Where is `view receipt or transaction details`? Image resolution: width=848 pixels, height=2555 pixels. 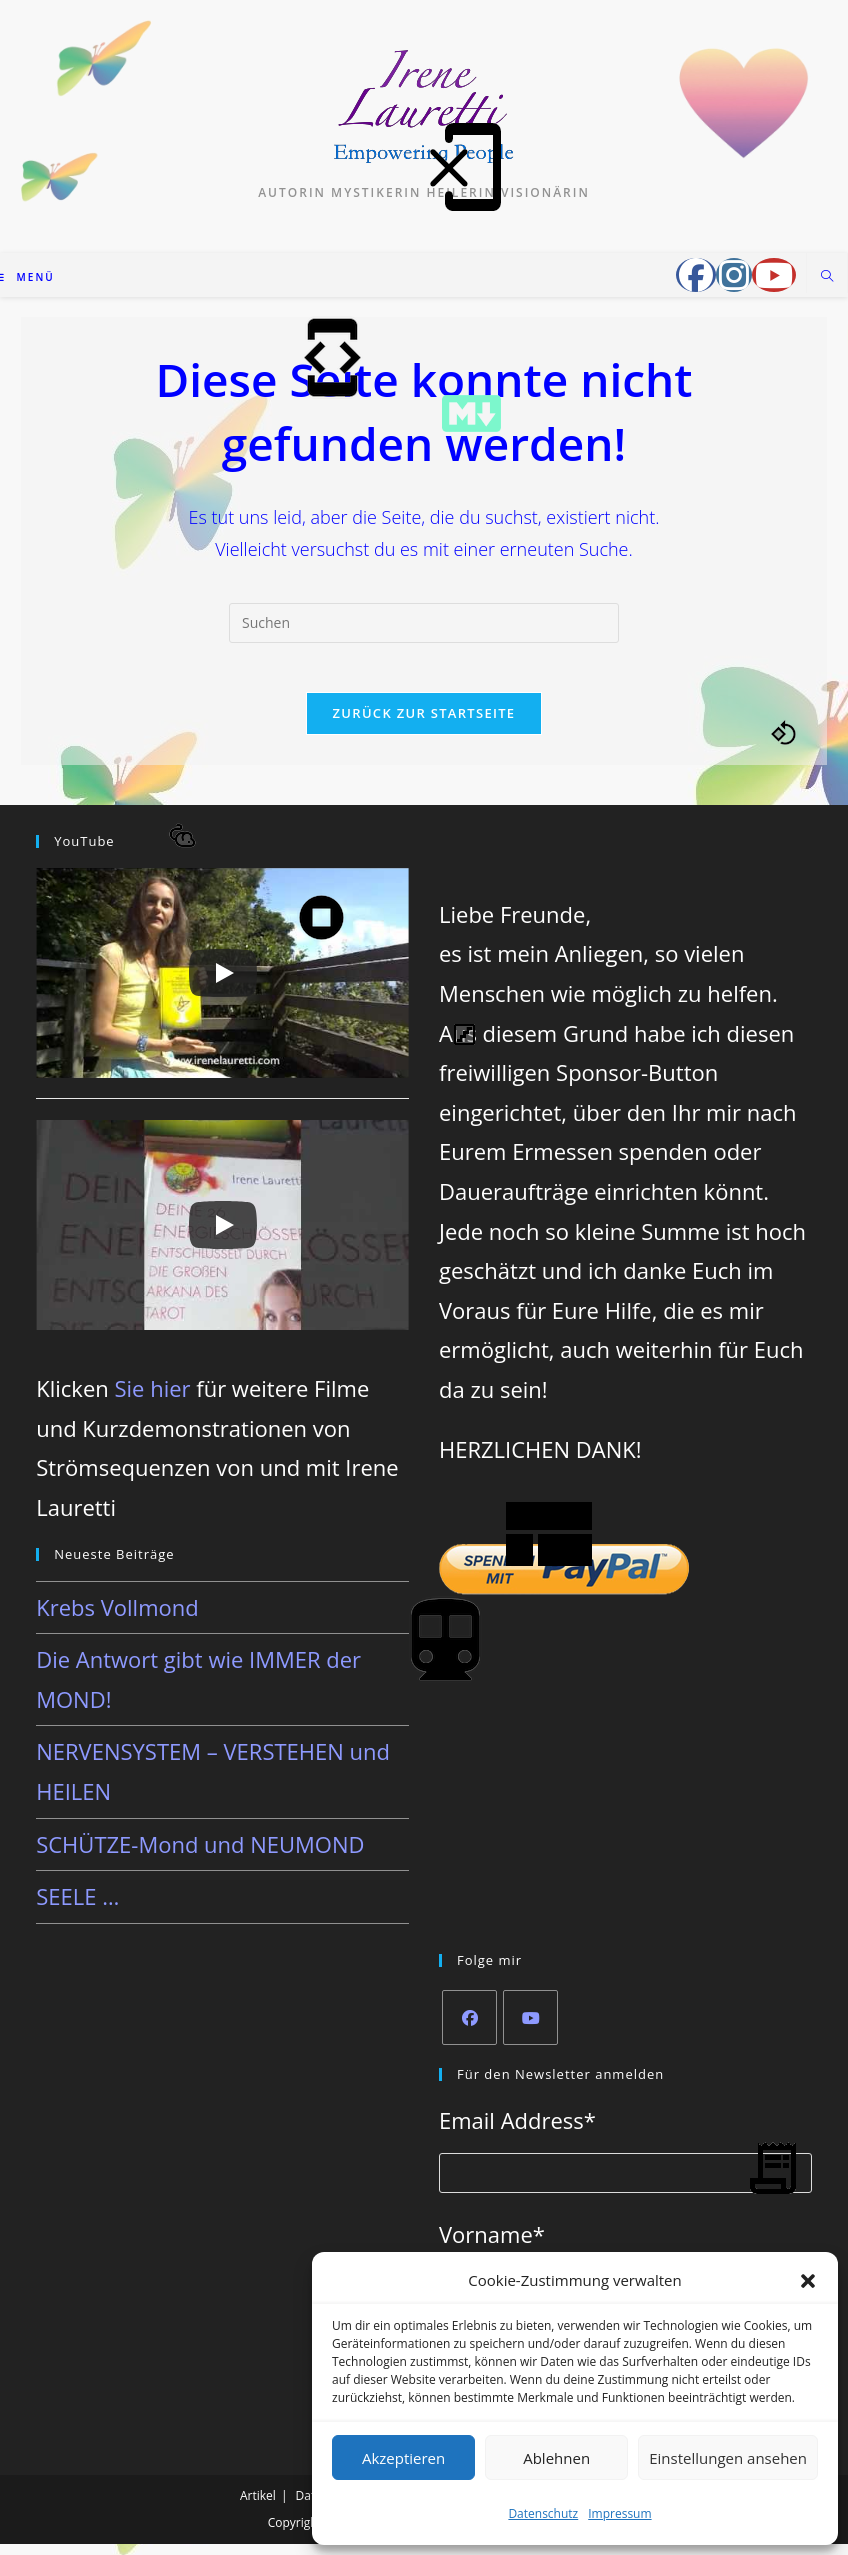
view receipt or transaction details is located at coordinates (773, 2168).